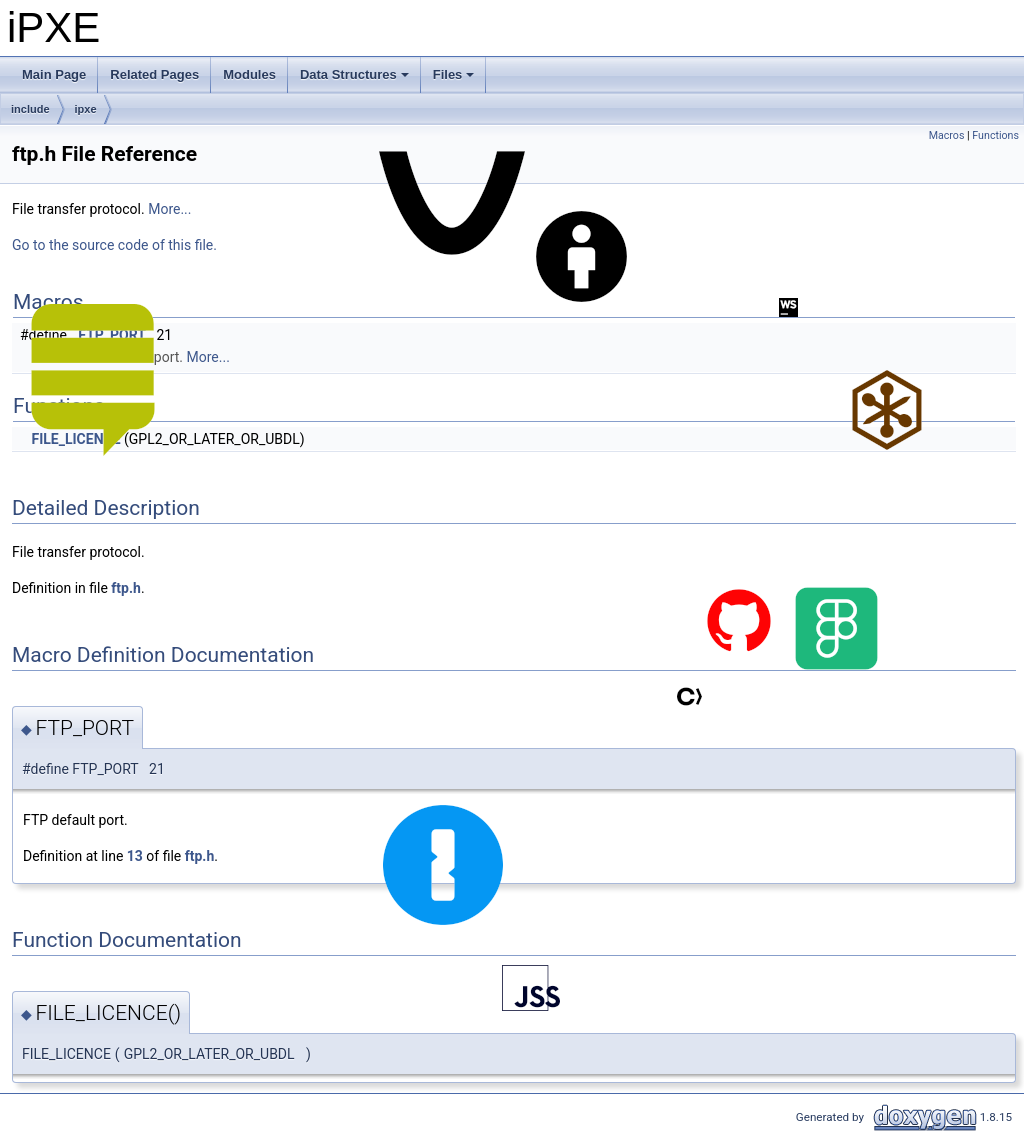 The width and height of the screenshot is (1024, 1133). What do you see at coordinates (739, 621) in the screenshot?
I see `view project on GitHub` at bounding box center [739, 621].